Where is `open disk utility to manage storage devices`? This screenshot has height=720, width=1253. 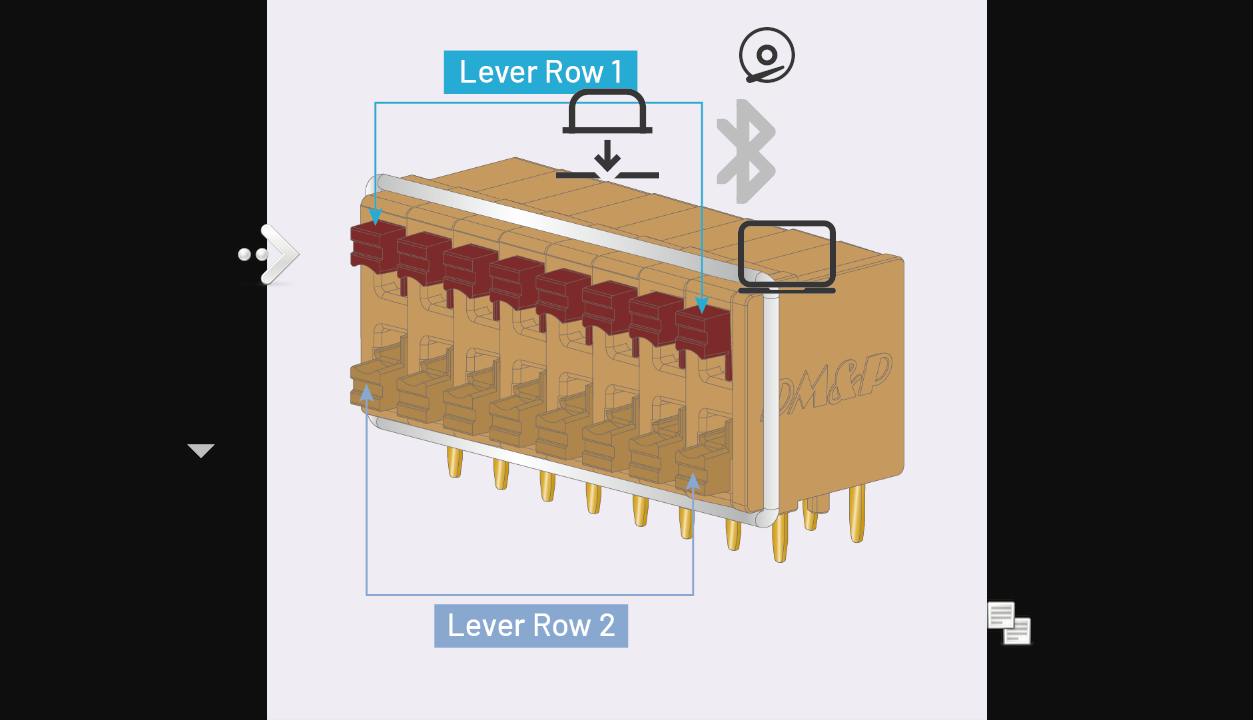
open disk utility to manage storage devices is located at coordinates (767, 55).